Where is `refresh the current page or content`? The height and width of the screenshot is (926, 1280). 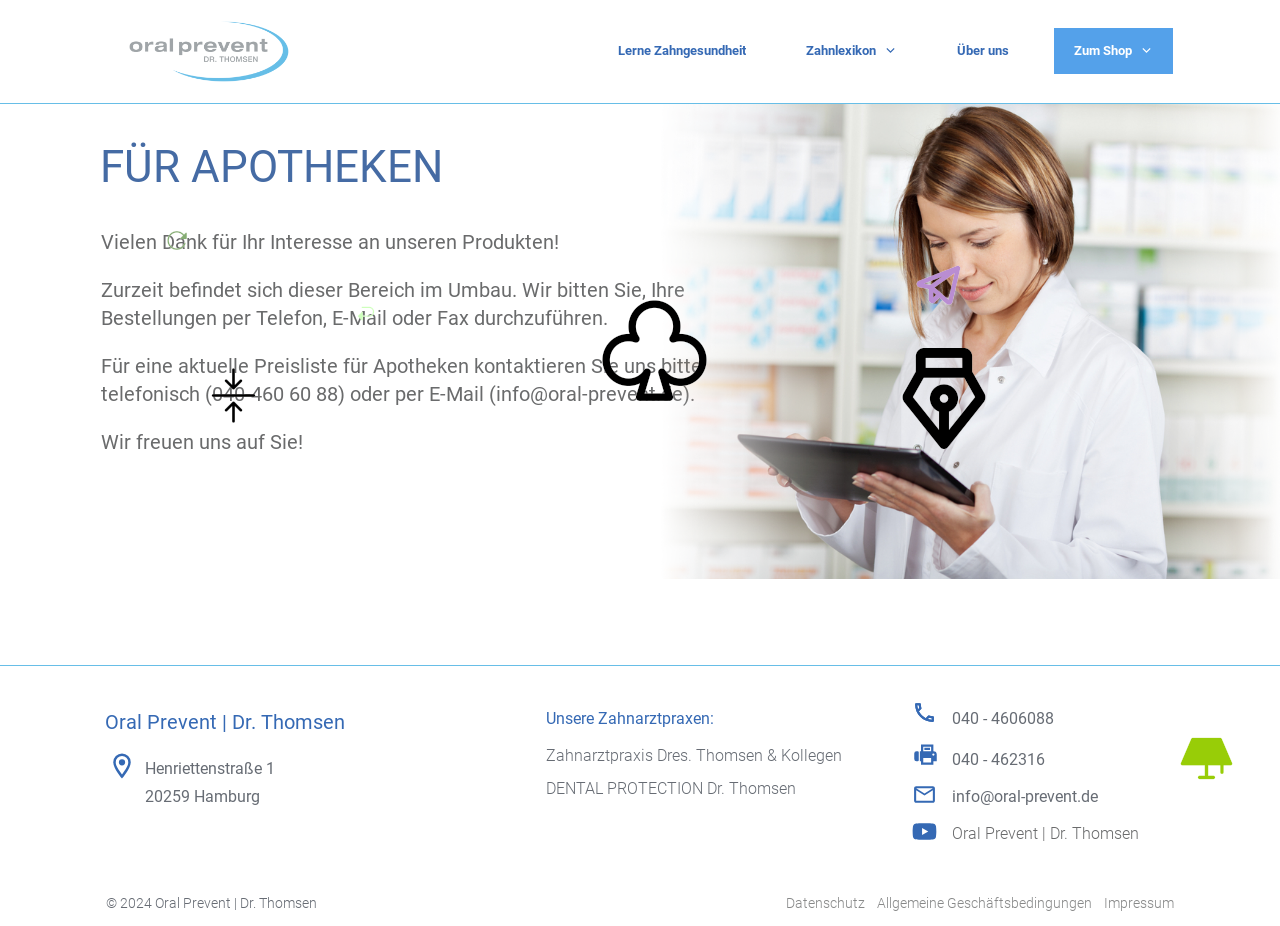
refresh the current page or content is located at coordinates (177, 240).